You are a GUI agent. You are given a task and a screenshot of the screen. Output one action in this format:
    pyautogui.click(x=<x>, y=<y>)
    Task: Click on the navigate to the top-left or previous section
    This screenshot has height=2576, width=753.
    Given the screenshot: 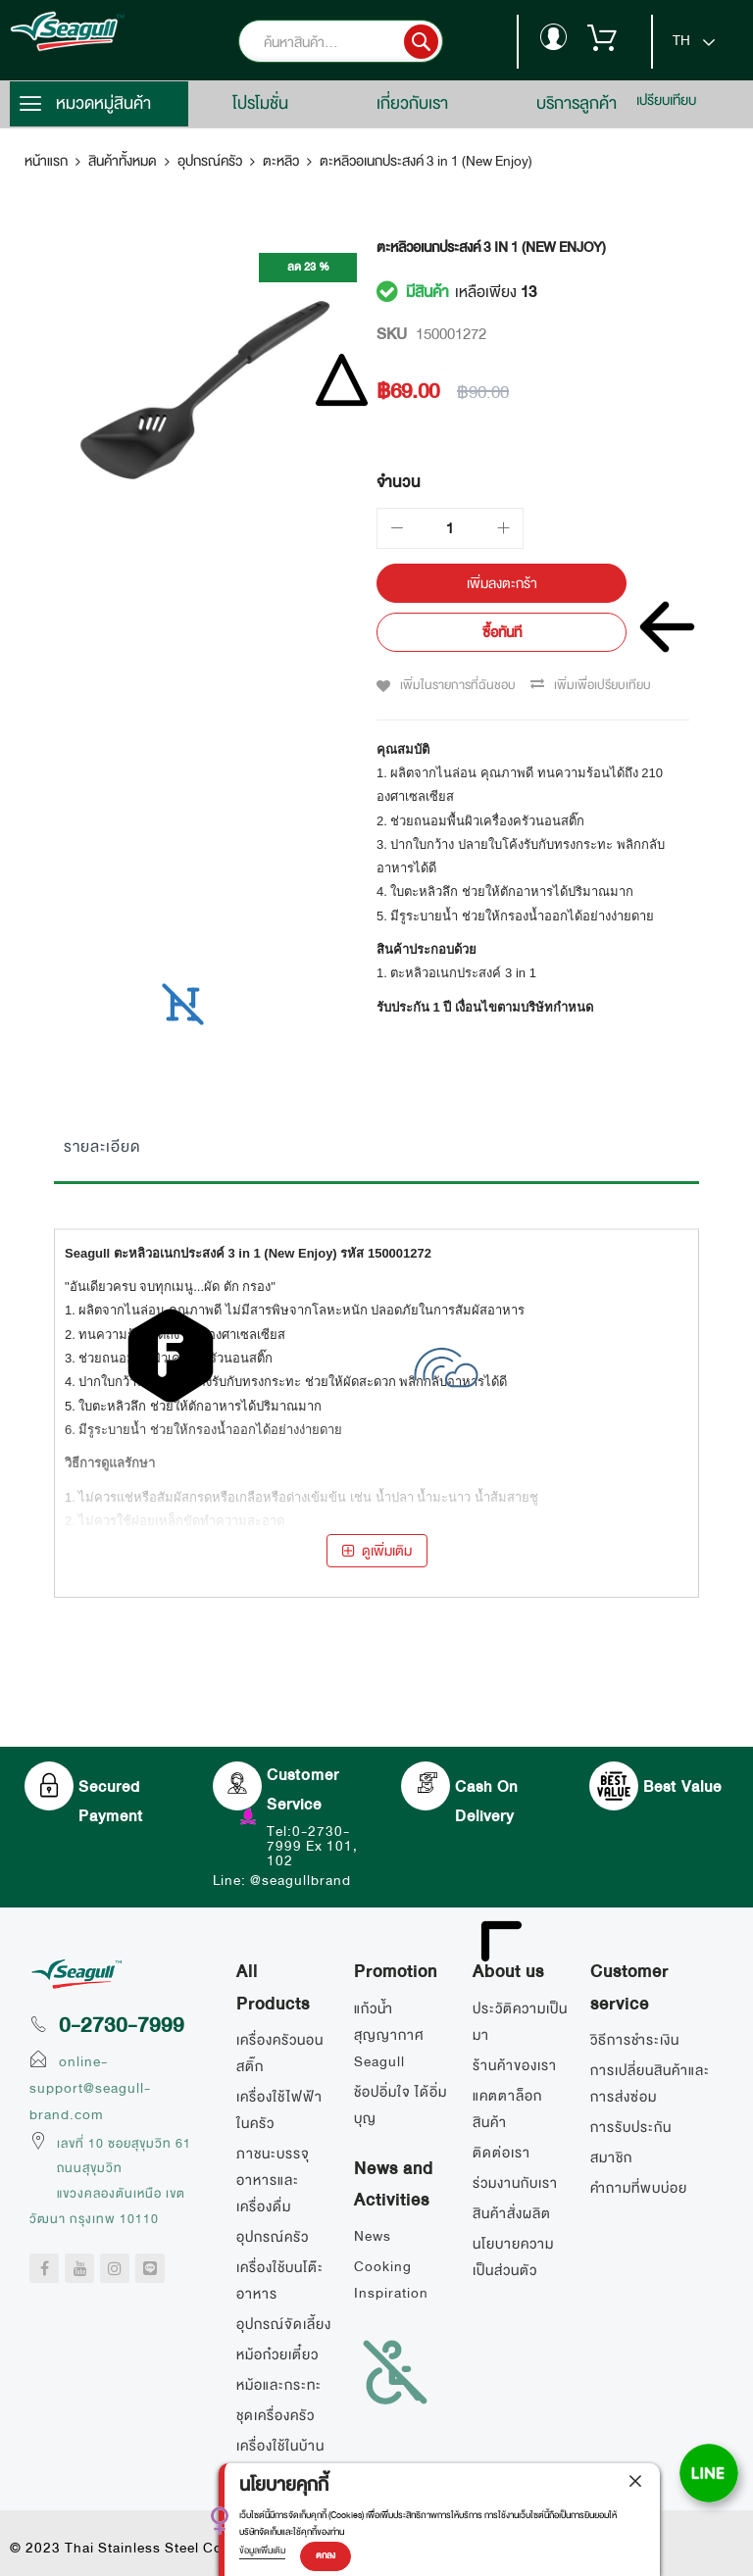 What is the action you would take?
    pyautogui.click(x=501, y=1941)
    